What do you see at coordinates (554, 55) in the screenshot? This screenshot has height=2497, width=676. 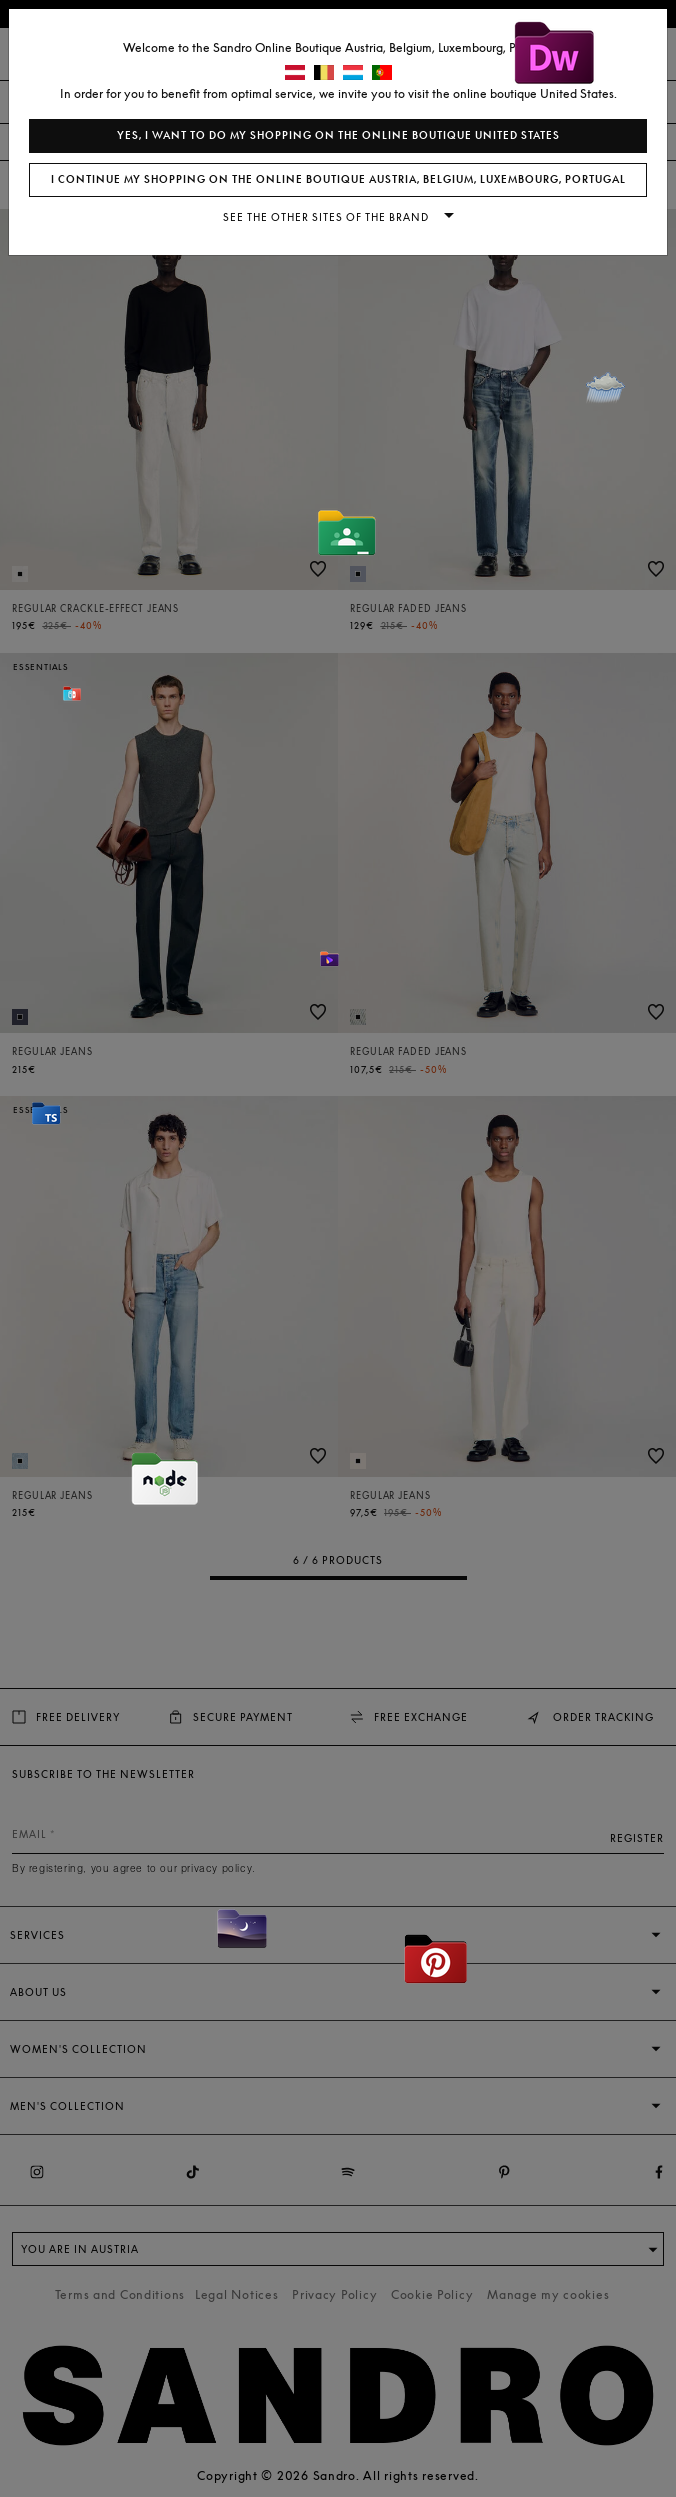 I see `folder containing adobe dreamweaver project files` at bounding box center [554, 55].